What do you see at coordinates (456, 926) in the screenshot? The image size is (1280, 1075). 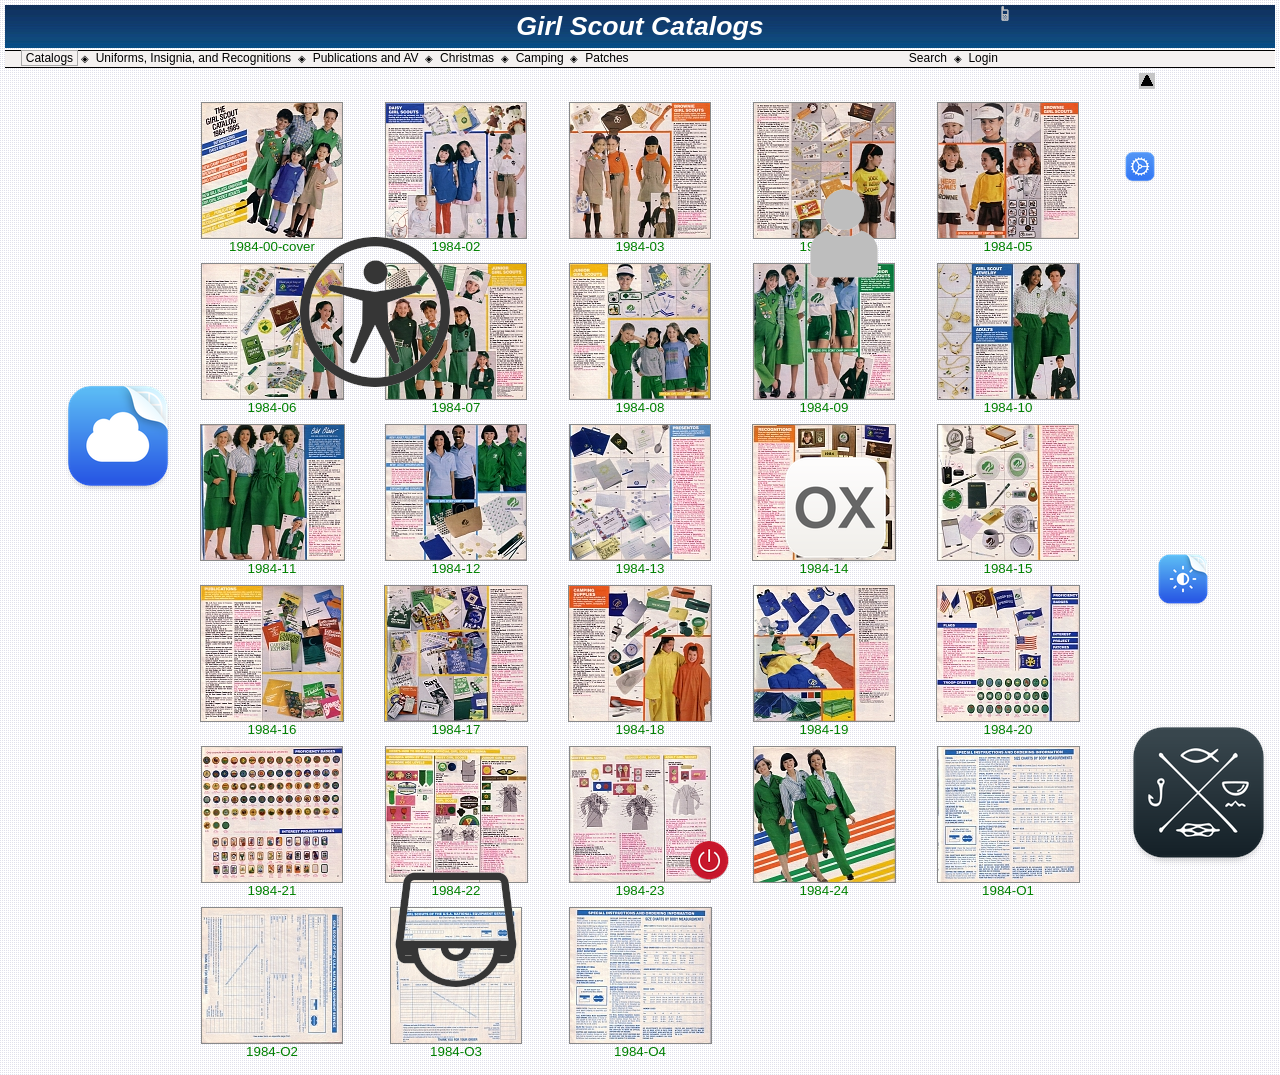 I see `access optical disc drive` at bounding box center [456, 926].